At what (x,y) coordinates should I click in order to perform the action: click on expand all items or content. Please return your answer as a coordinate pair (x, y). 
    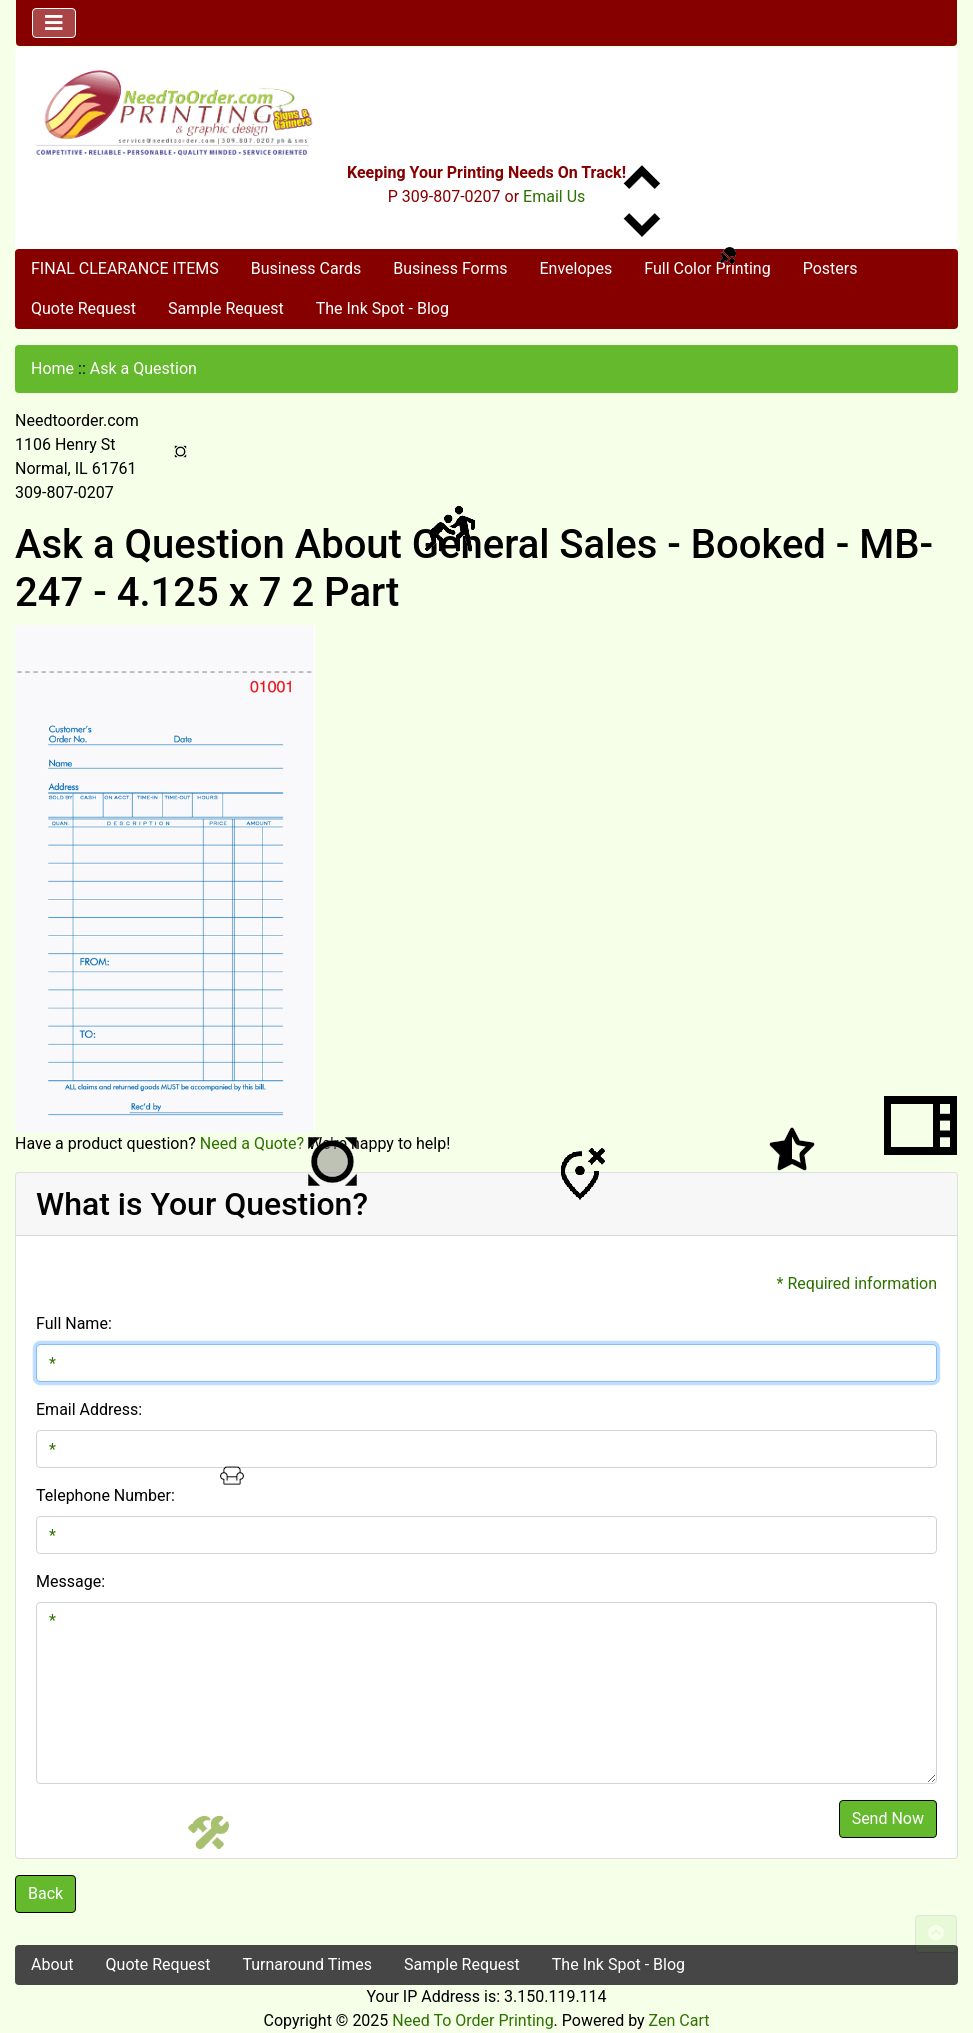
    Looking at the image, I should click on (332, 1161).